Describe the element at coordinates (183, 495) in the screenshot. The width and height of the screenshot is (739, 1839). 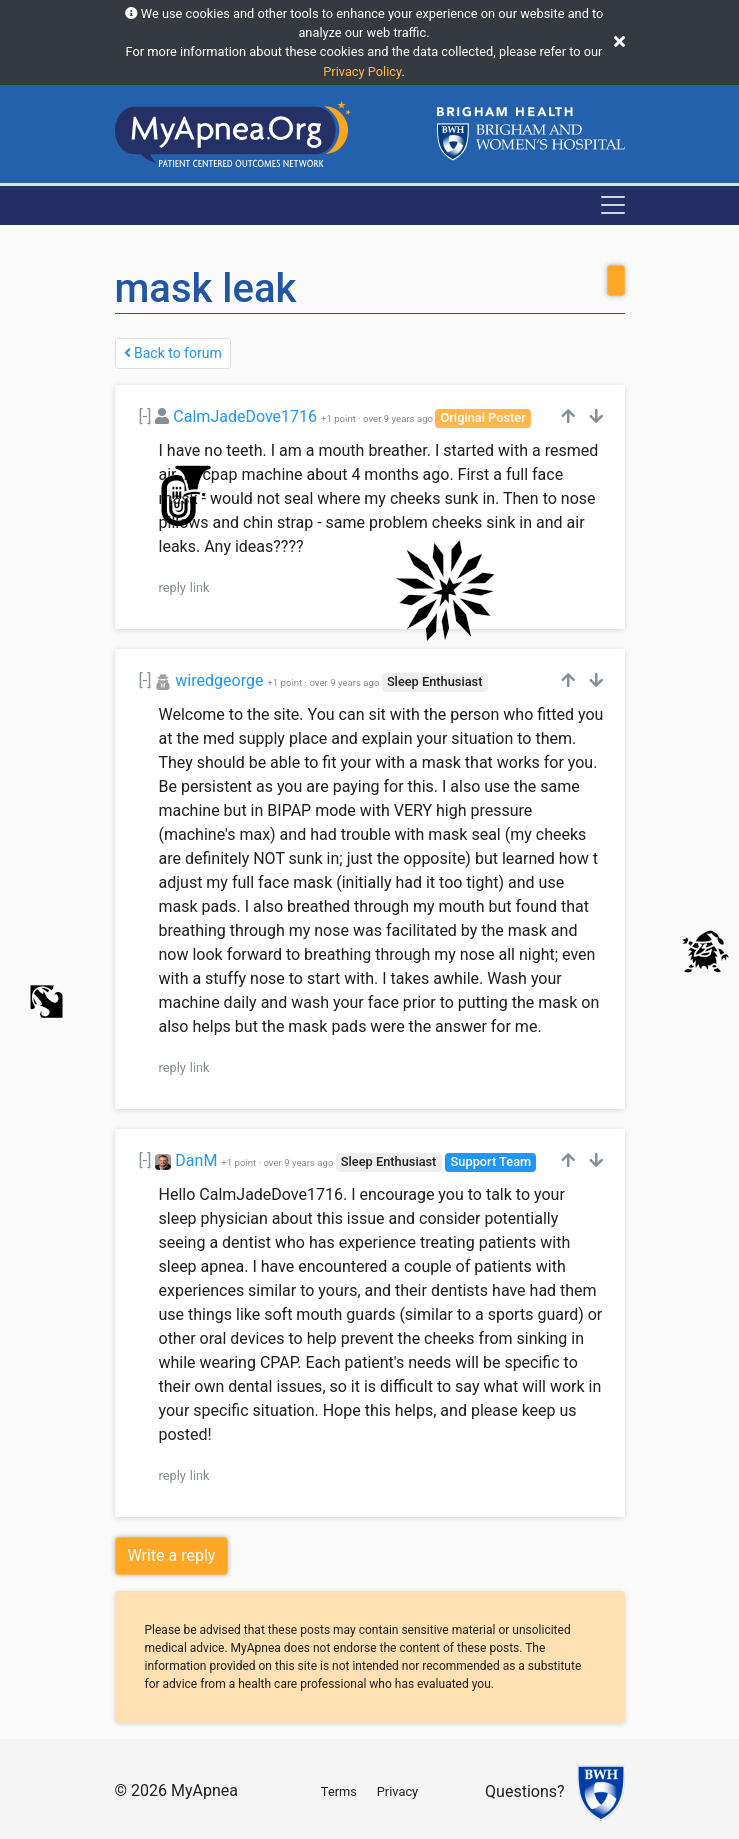
I see `select tuba as your instrument` at that location.